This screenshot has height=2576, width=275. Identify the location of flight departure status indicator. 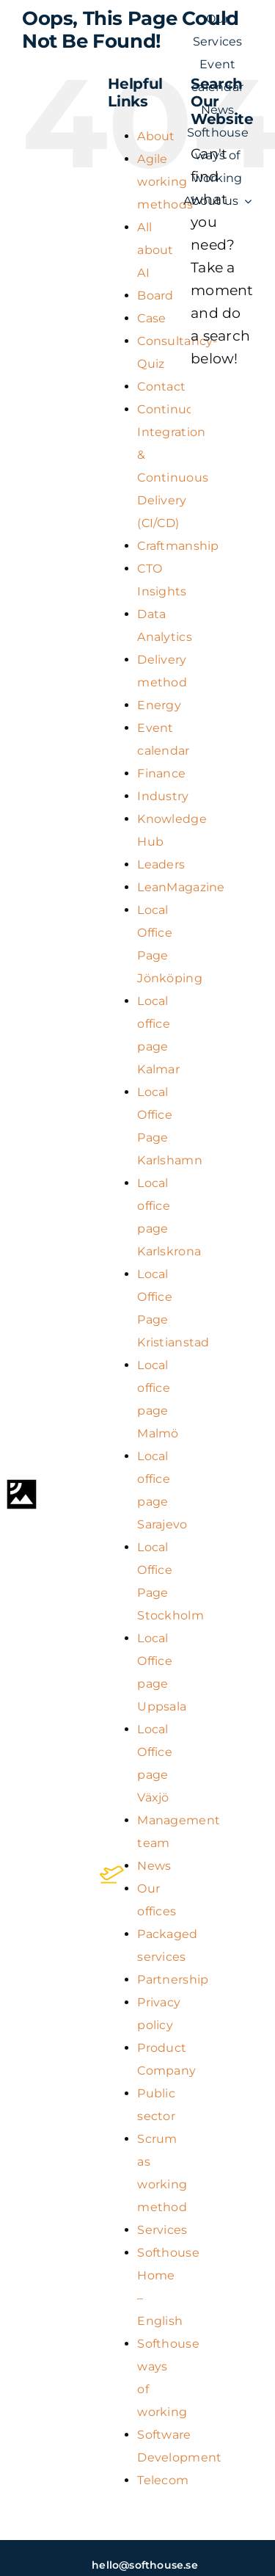
(111, 1873).